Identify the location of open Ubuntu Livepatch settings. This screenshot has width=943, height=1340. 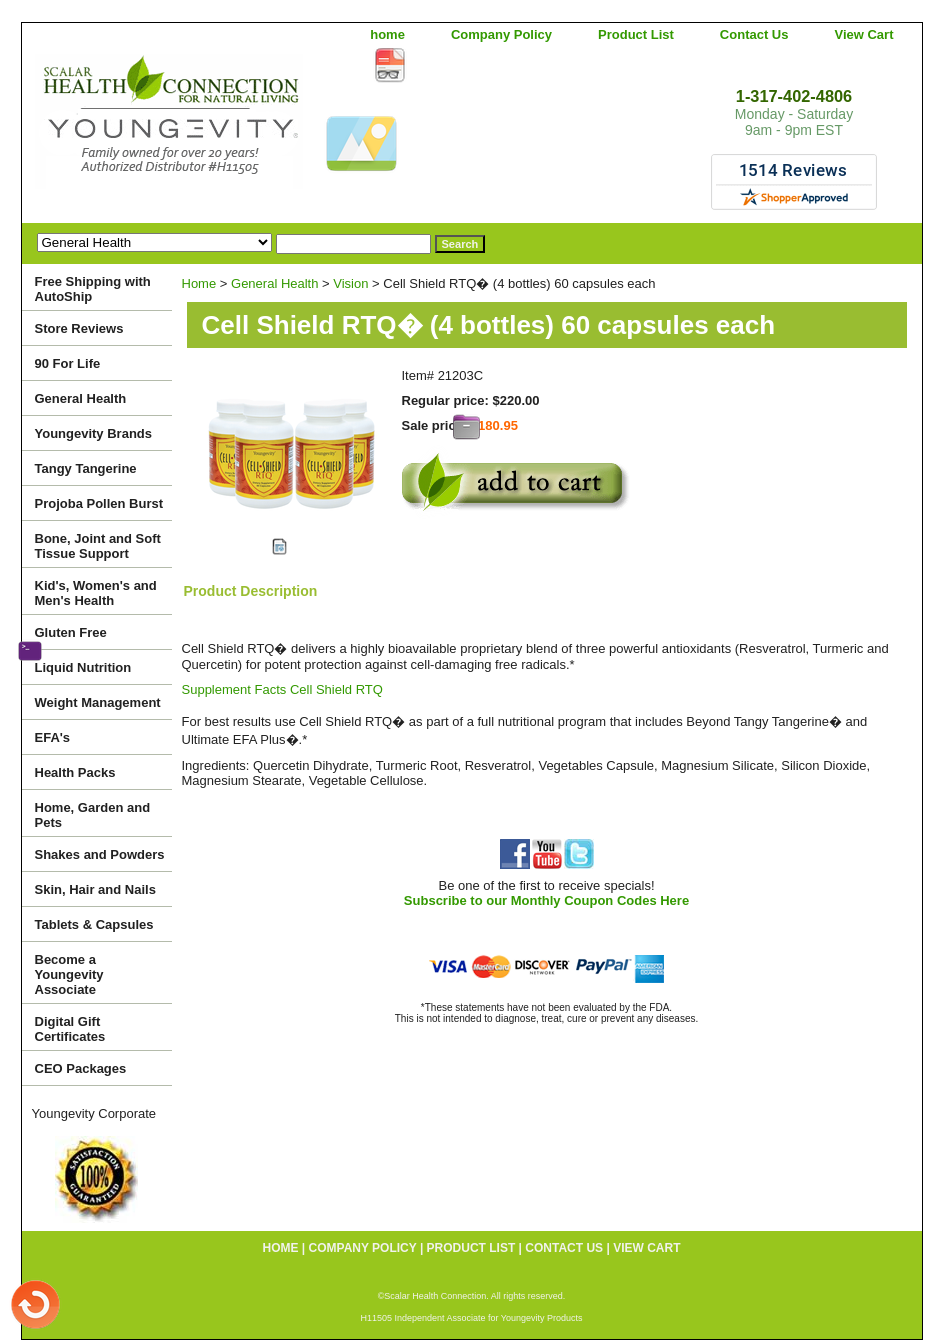
(35, 1304).